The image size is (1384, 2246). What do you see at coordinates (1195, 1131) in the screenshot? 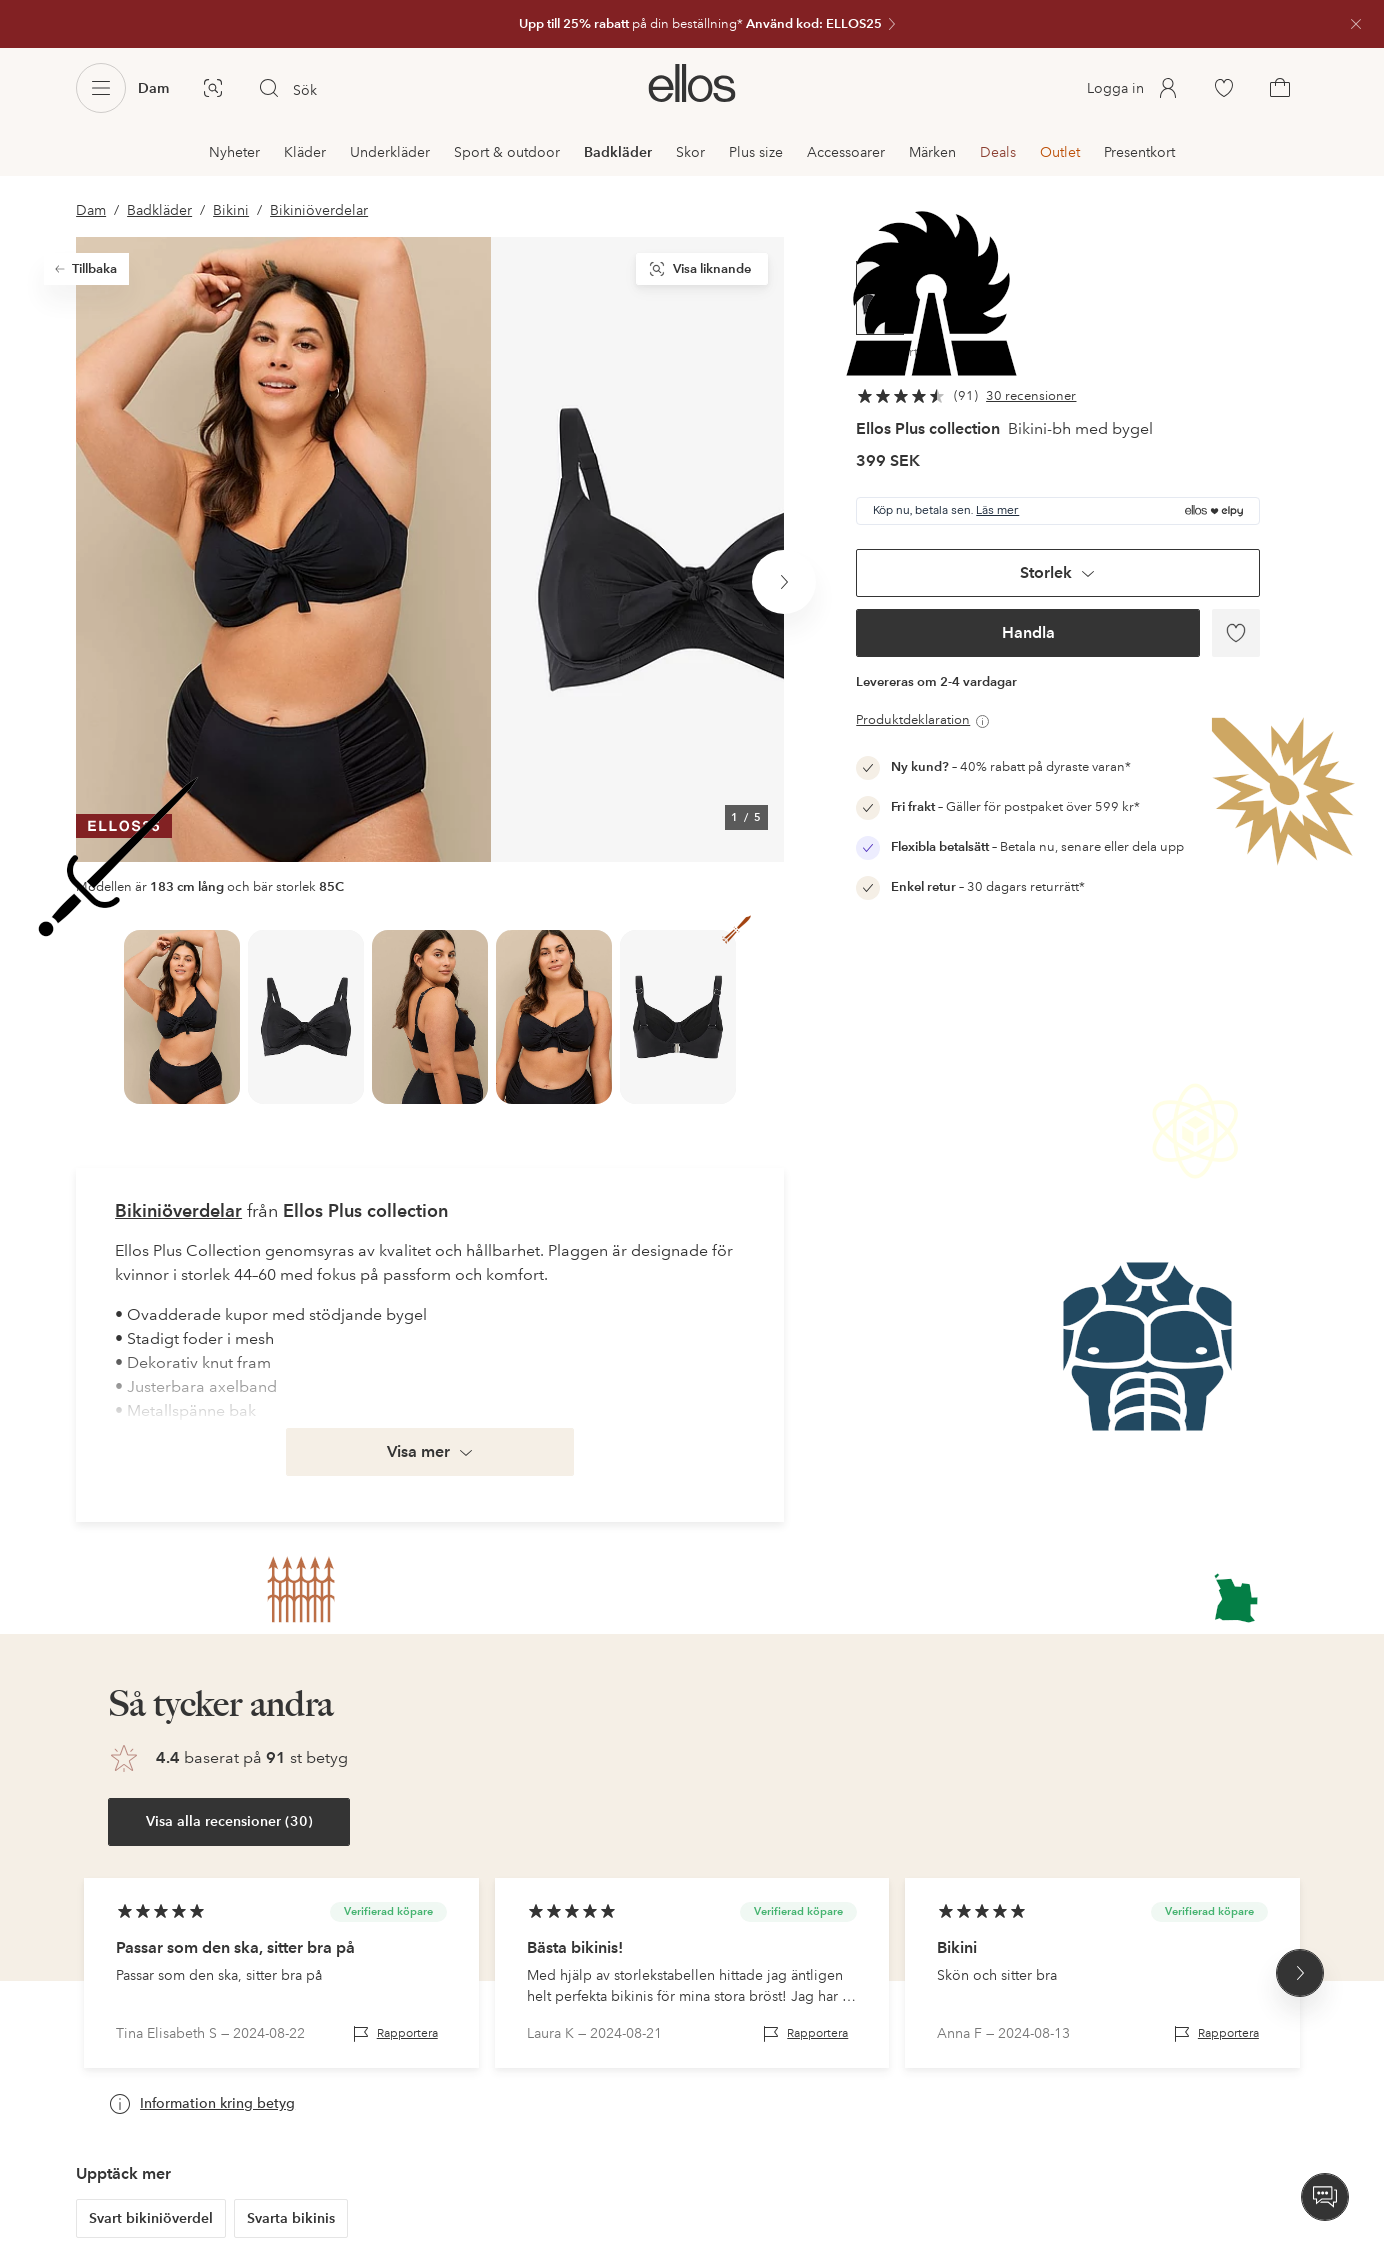
I see `access materials science or chemistry resources` at bounding box center [1195, 1131].